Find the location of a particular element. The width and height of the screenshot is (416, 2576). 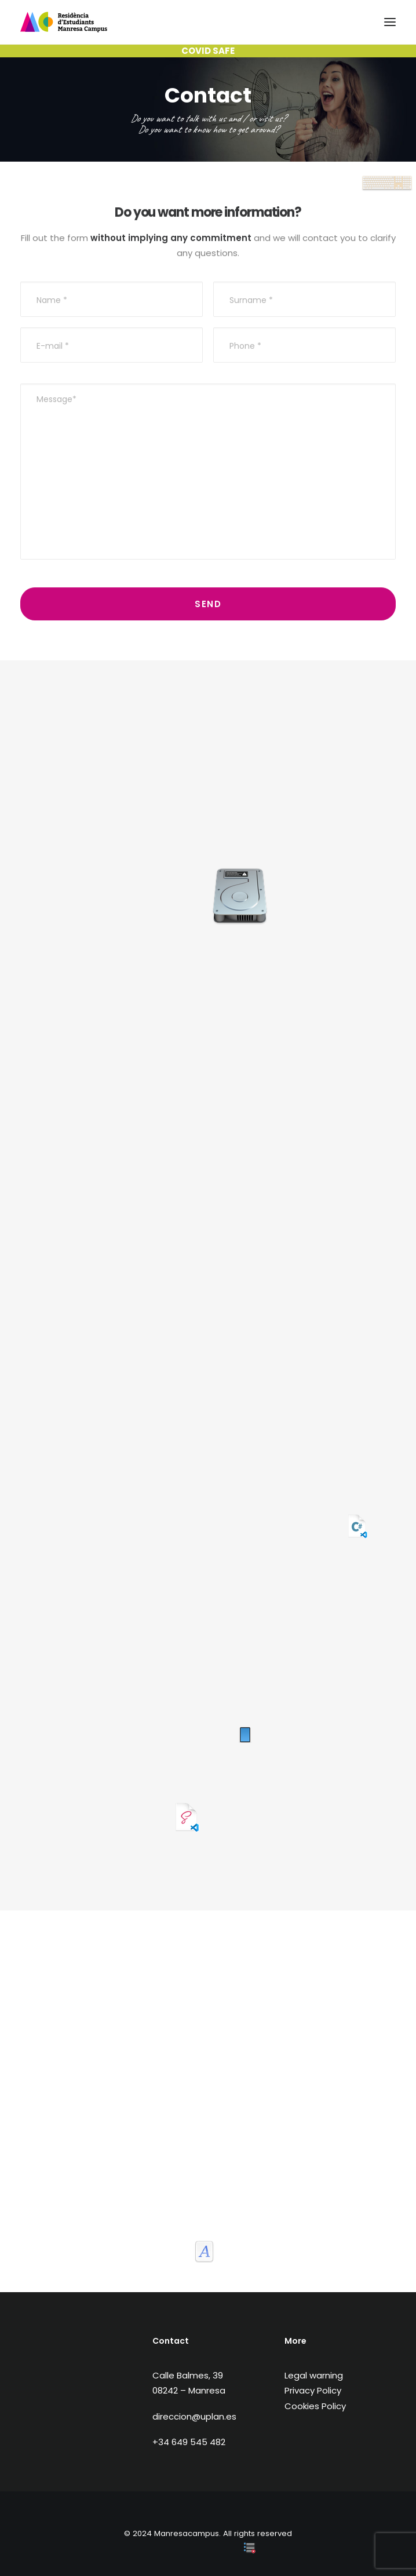

connect a bluetooth keyboard is located at coordinates (387, 182).